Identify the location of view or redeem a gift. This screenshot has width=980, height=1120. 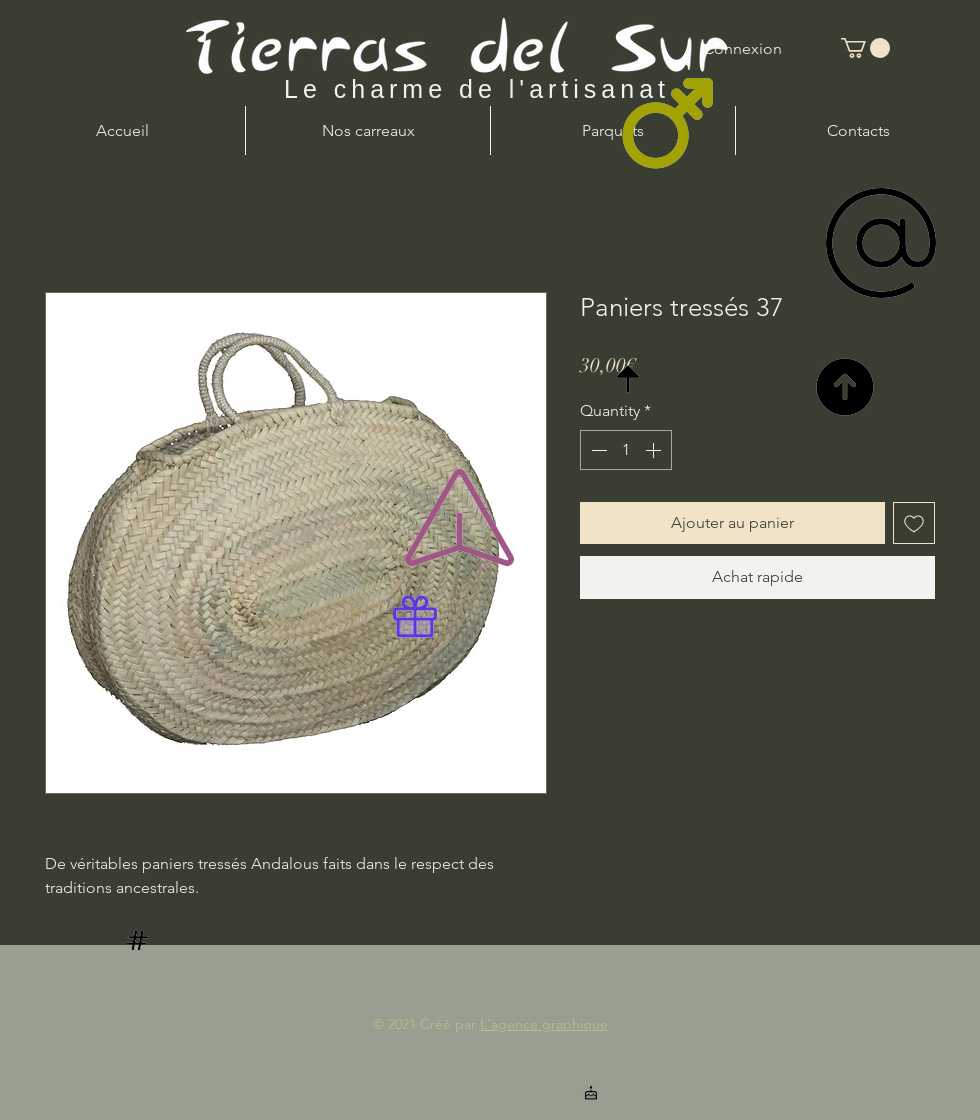
(415, 619).